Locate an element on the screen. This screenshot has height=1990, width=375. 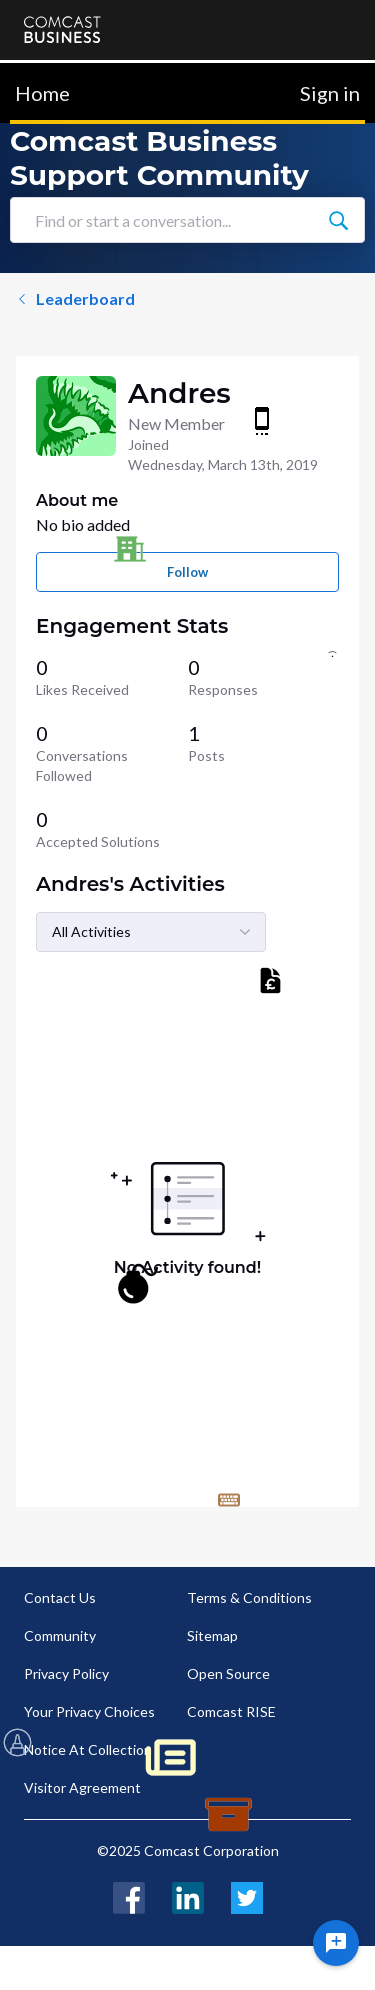
marker or highlighter tool is located at coordinates (17, 1742).